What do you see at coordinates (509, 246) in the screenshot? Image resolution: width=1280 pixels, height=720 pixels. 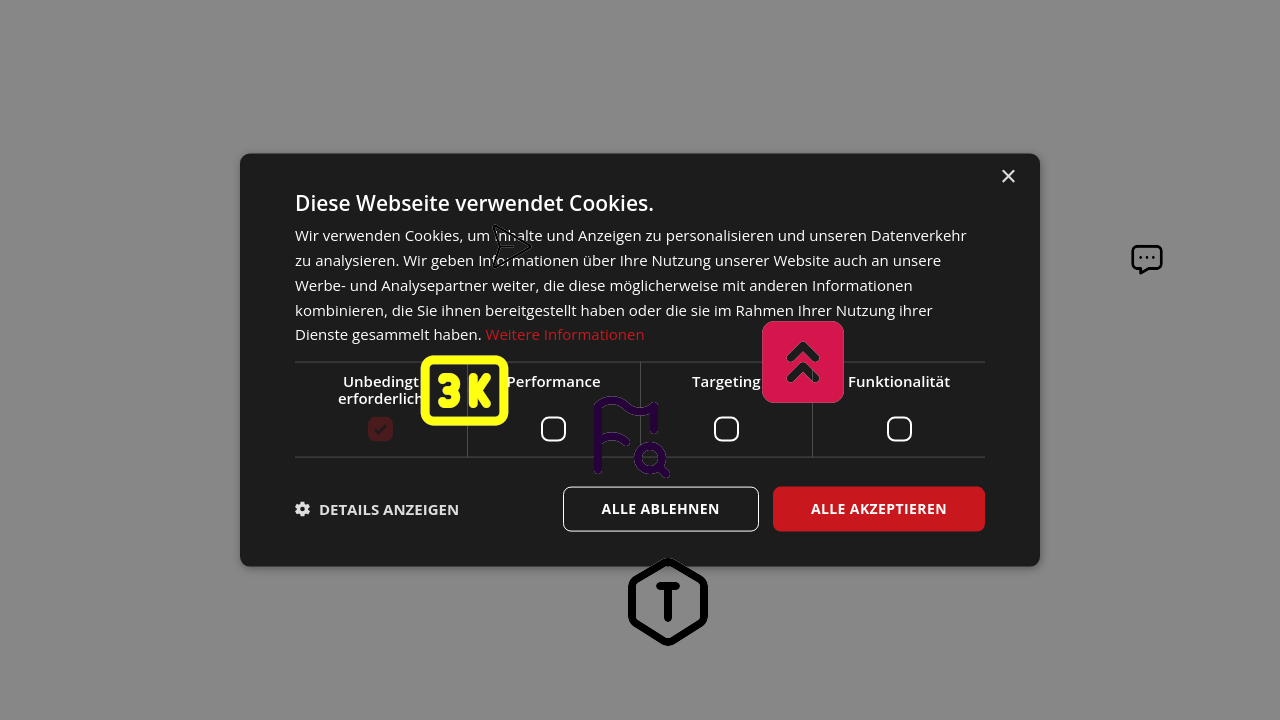 I see `send a message` at bounding box center [509, 246].